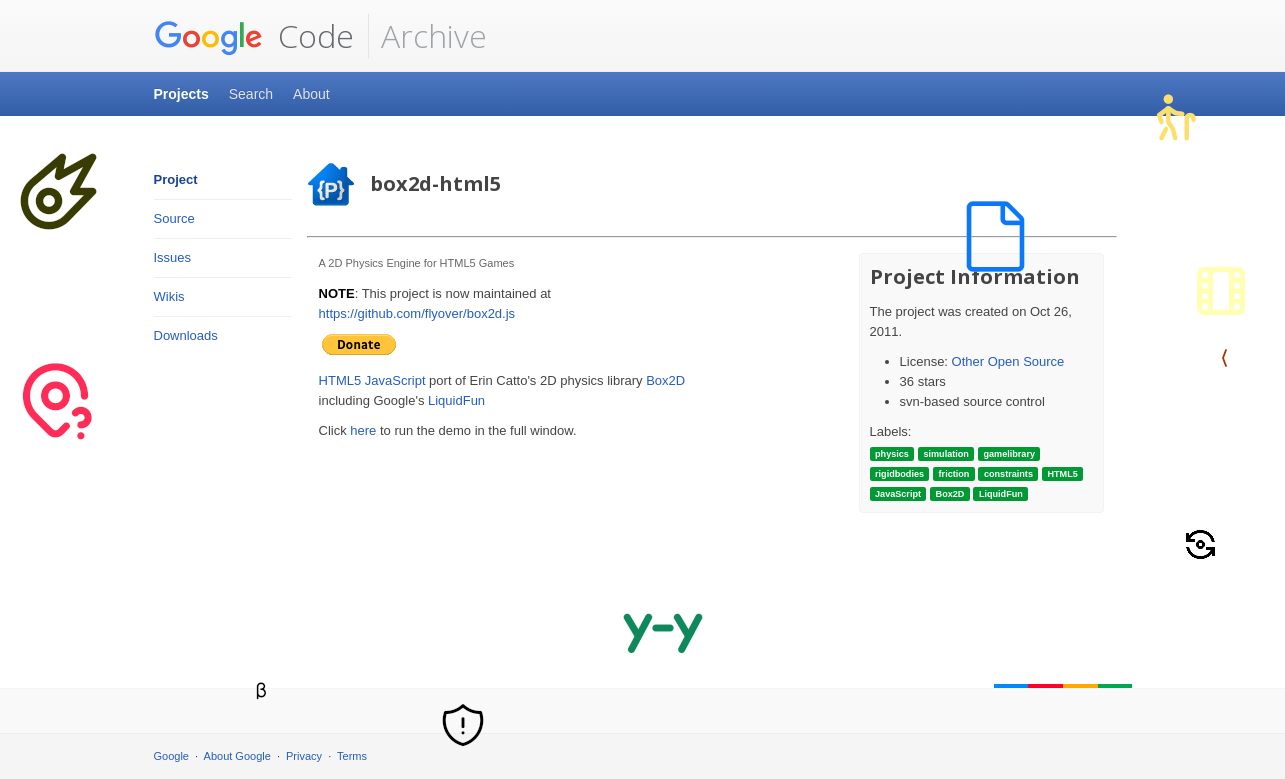 This screenshot has height=779, width=1285. I want to click on indicates a trending or viral item, so click(58, 191).